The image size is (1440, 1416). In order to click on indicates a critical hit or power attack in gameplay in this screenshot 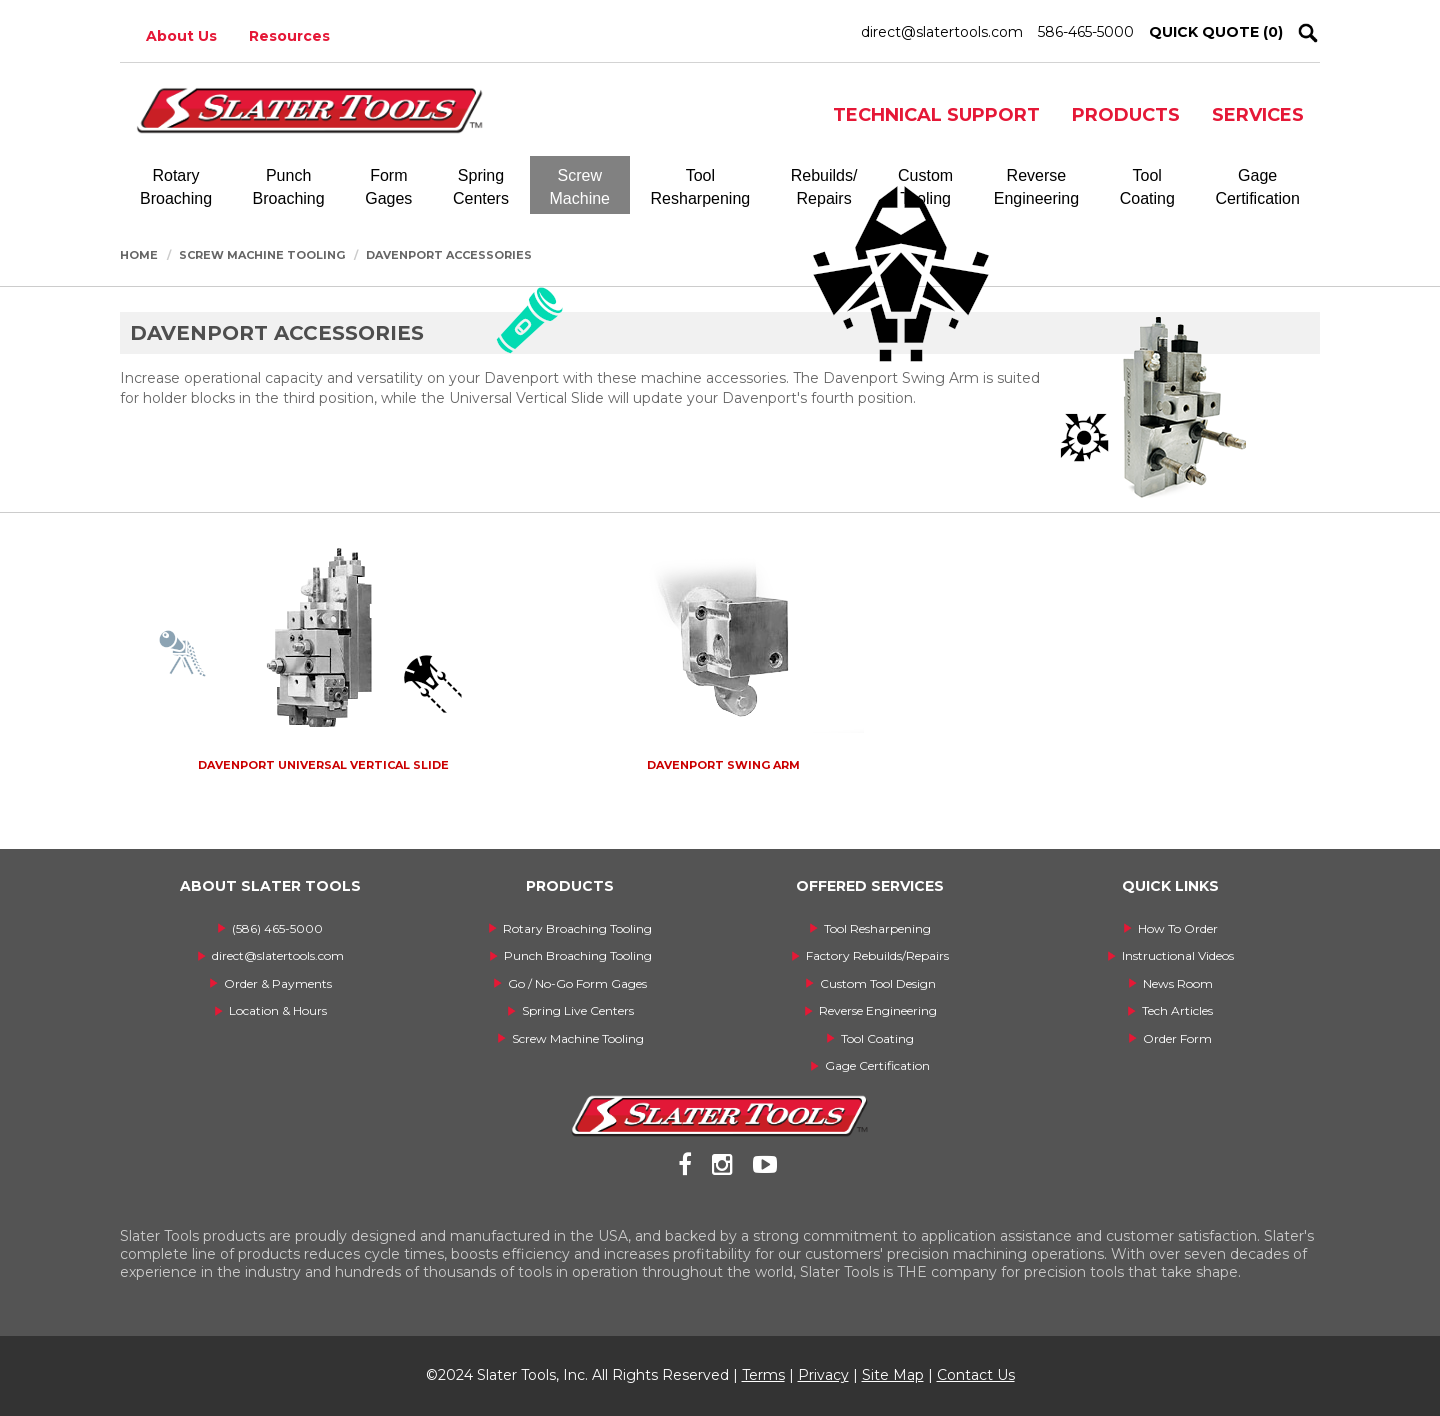, I will do `click(1084, 437)`.